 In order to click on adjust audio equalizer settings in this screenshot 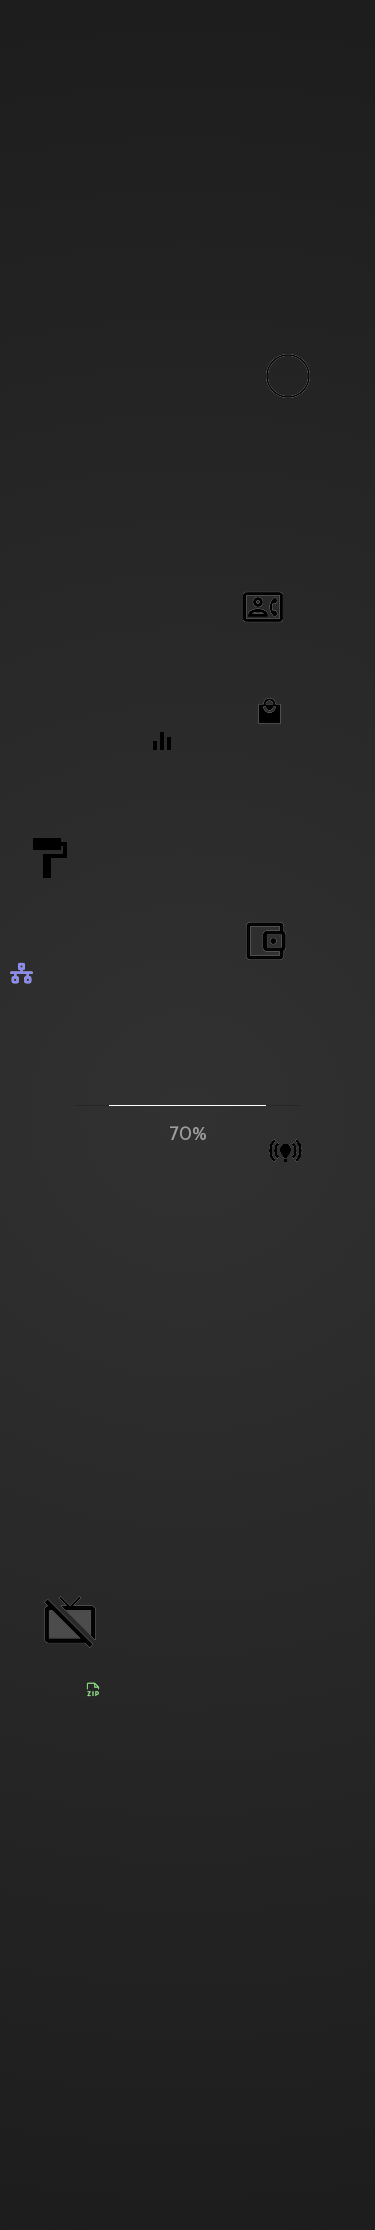, I will do `click(162, 741)`.